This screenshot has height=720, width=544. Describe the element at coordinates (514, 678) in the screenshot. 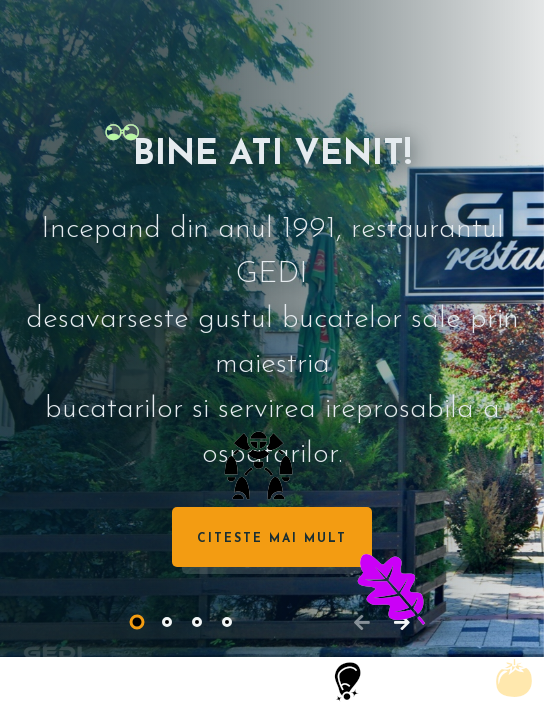

I see `select tomato as an ingredient` at that location.